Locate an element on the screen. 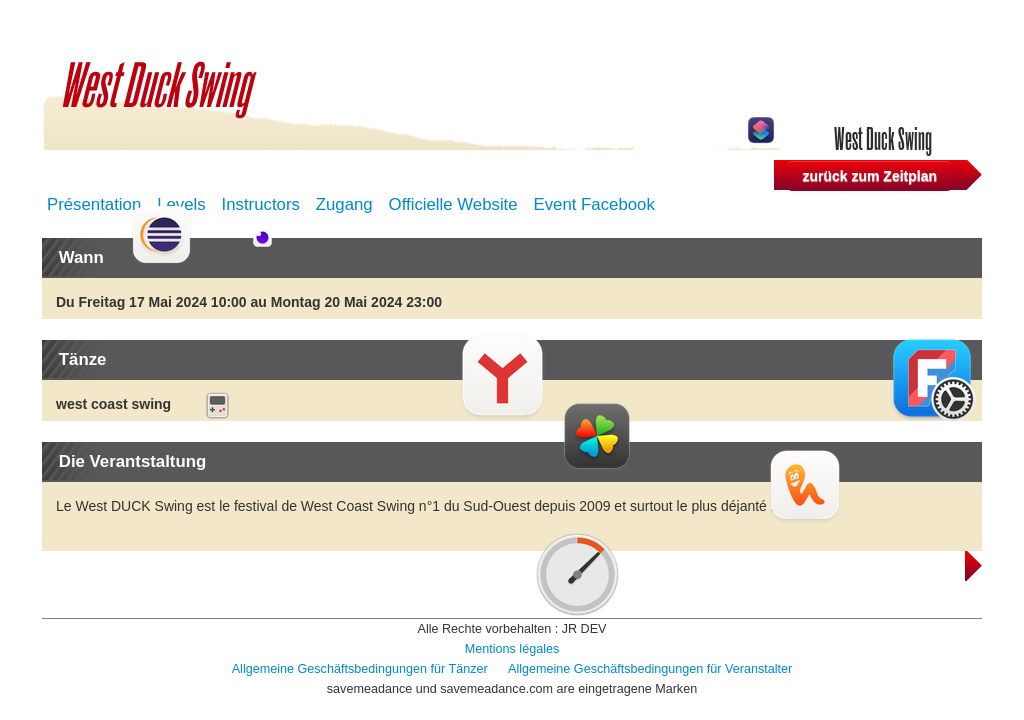  open insomnia api client is located at coordinates (262, 237).